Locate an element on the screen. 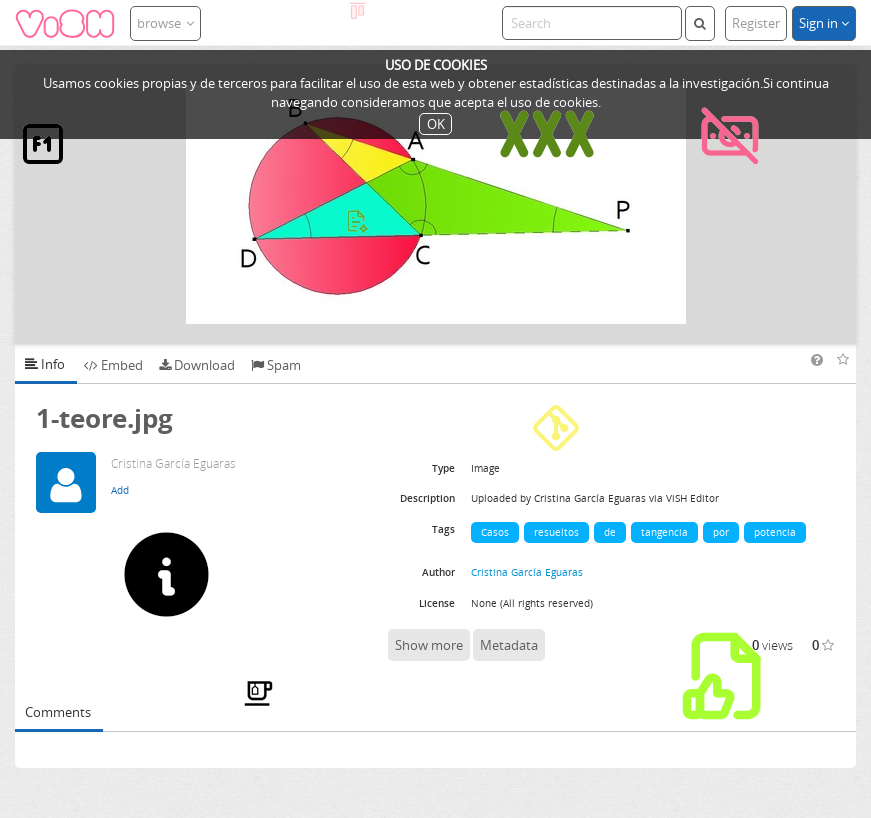  indicates adult or mature content rating is located at coordinates (547, 134).